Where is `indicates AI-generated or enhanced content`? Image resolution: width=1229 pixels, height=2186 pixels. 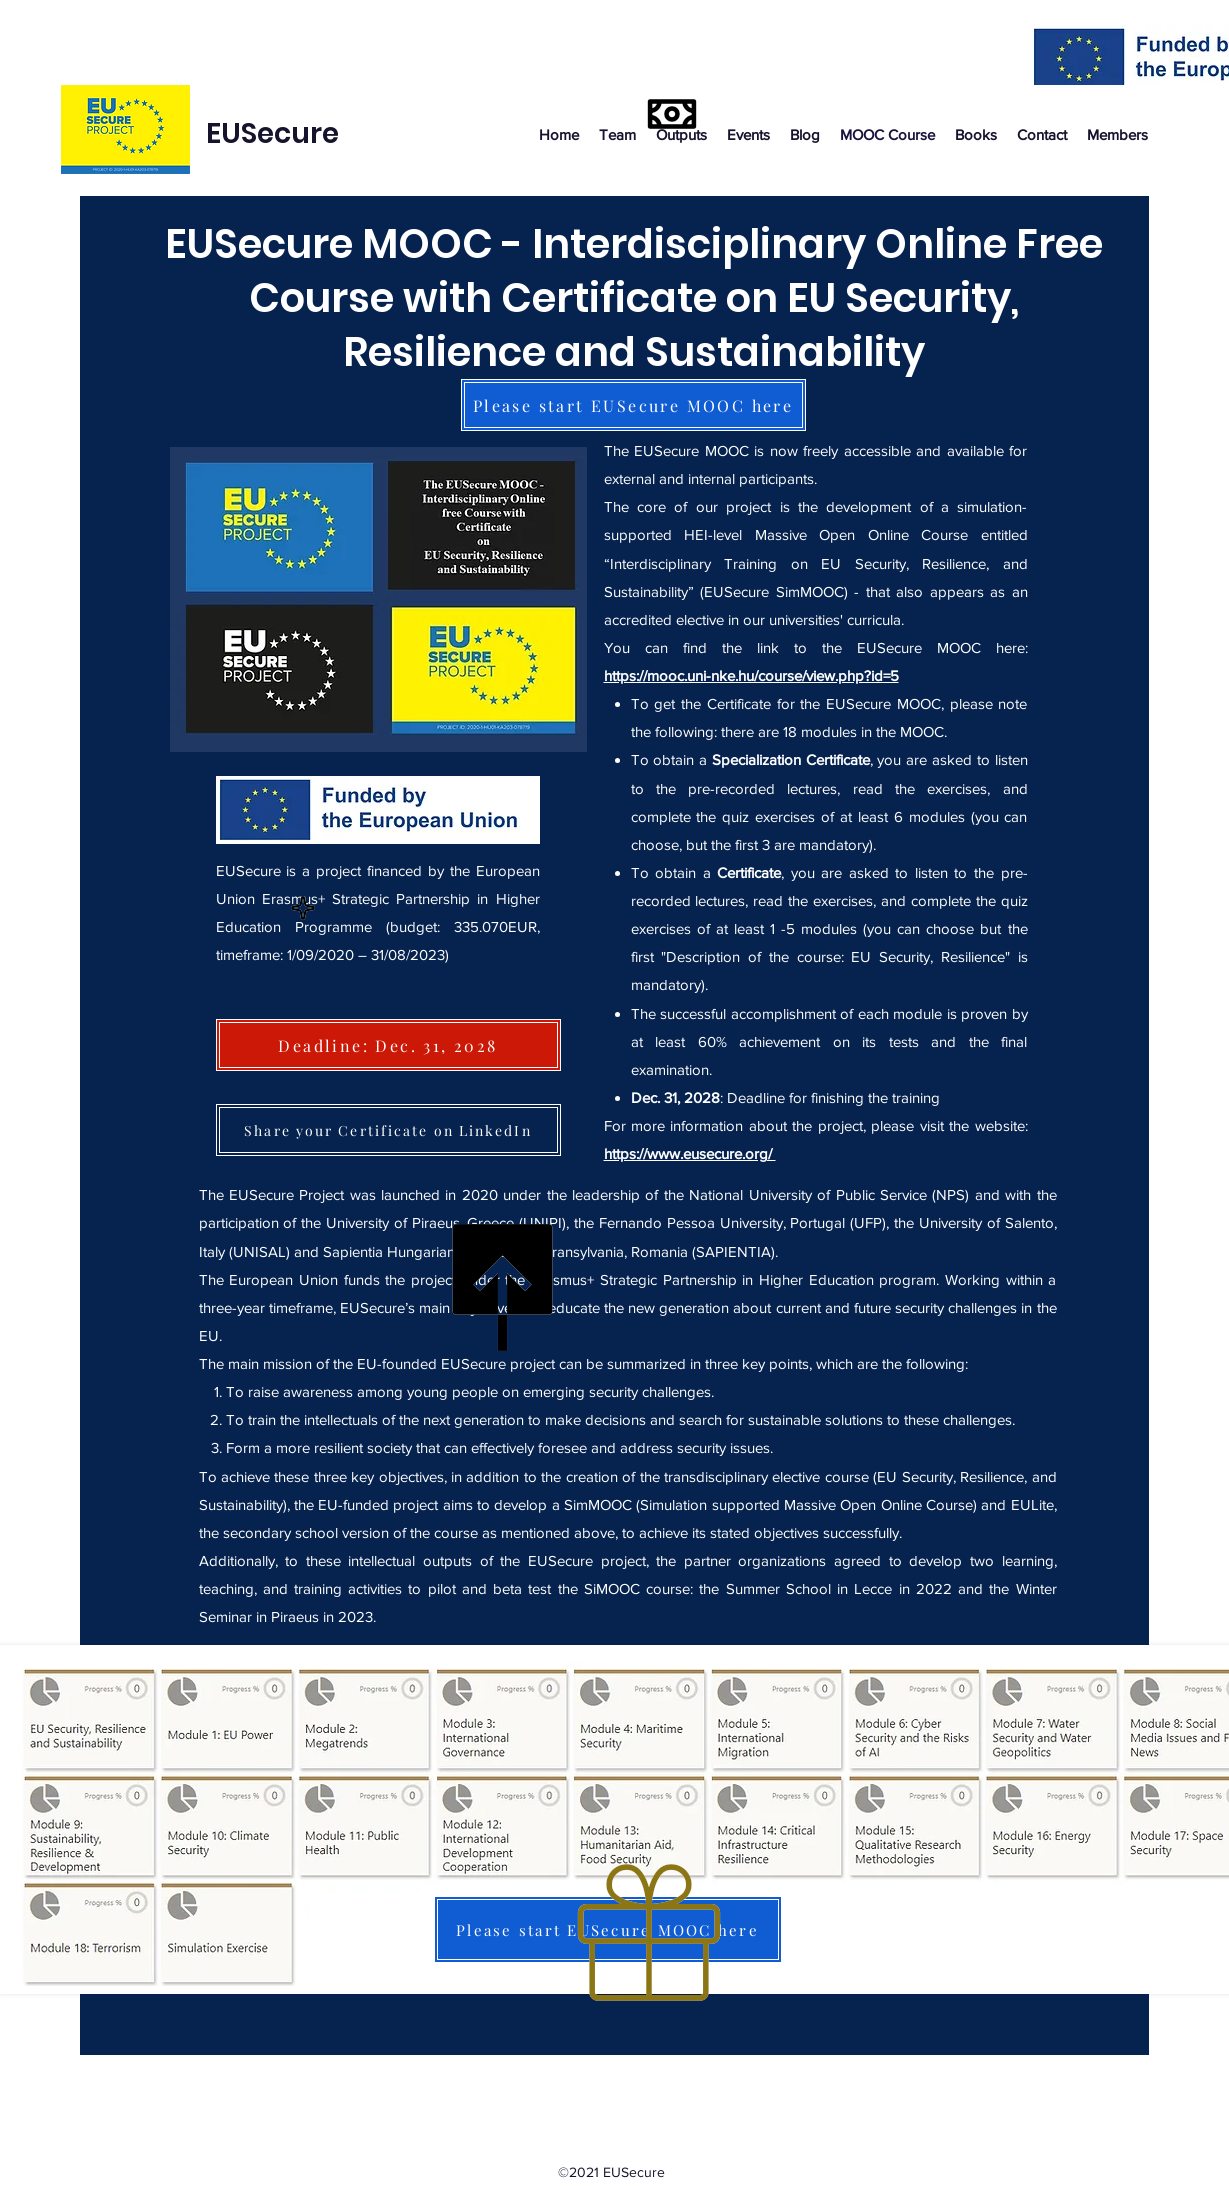 indicates AI-generated or enhanced content is located at coordinates (303, 908).